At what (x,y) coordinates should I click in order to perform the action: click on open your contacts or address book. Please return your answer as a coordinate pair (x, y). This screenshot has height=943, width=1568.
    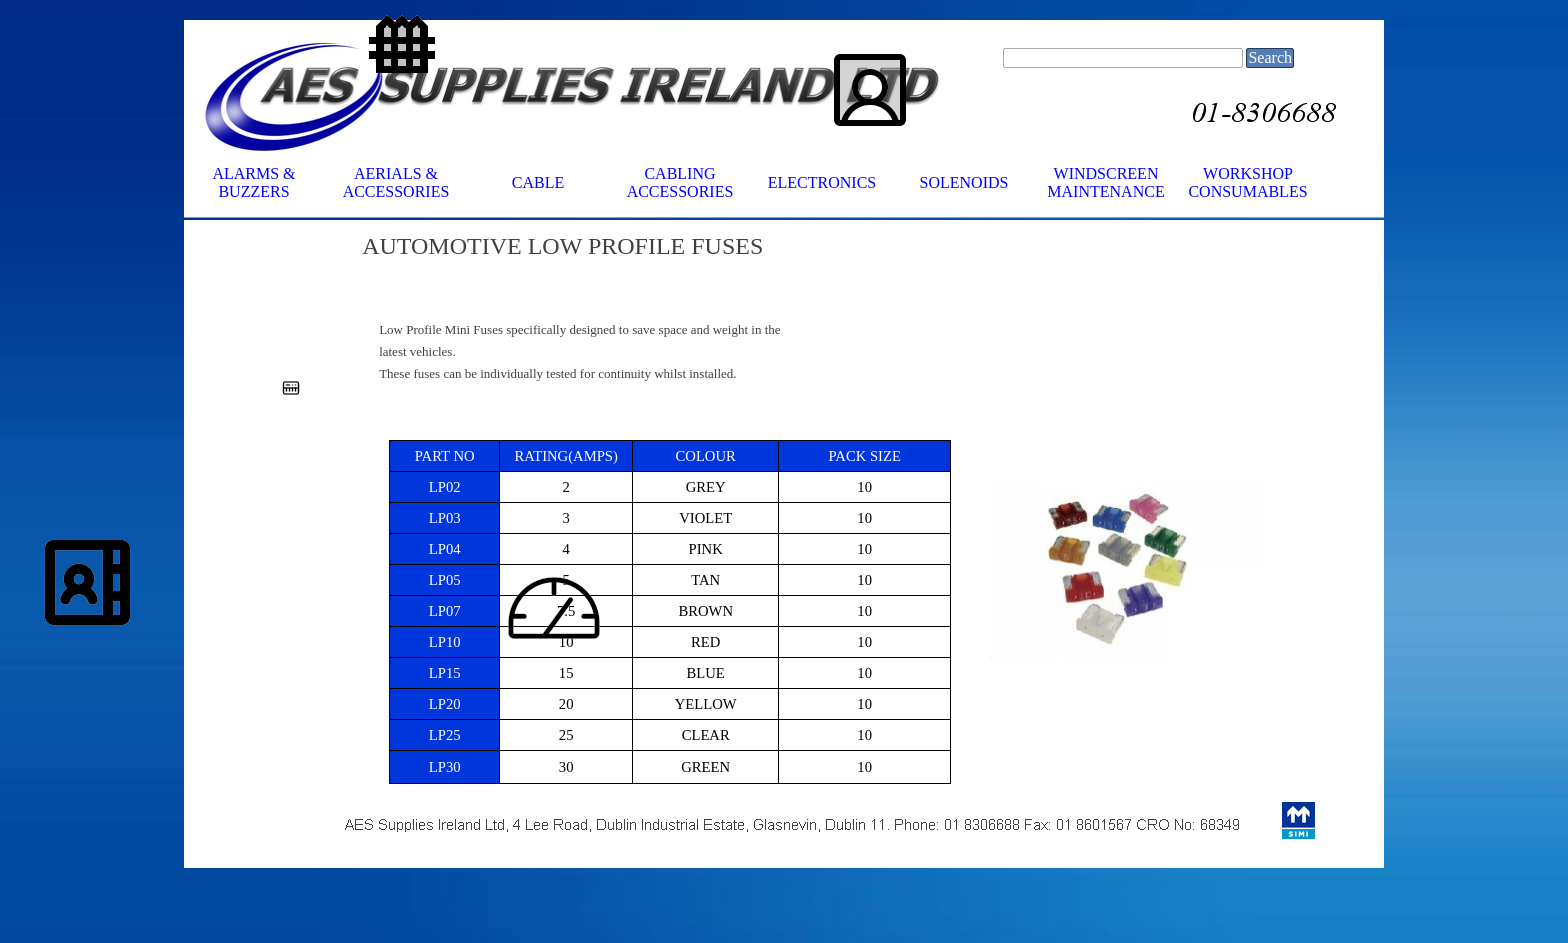
    Looking at the image, I should click on (87, 582).